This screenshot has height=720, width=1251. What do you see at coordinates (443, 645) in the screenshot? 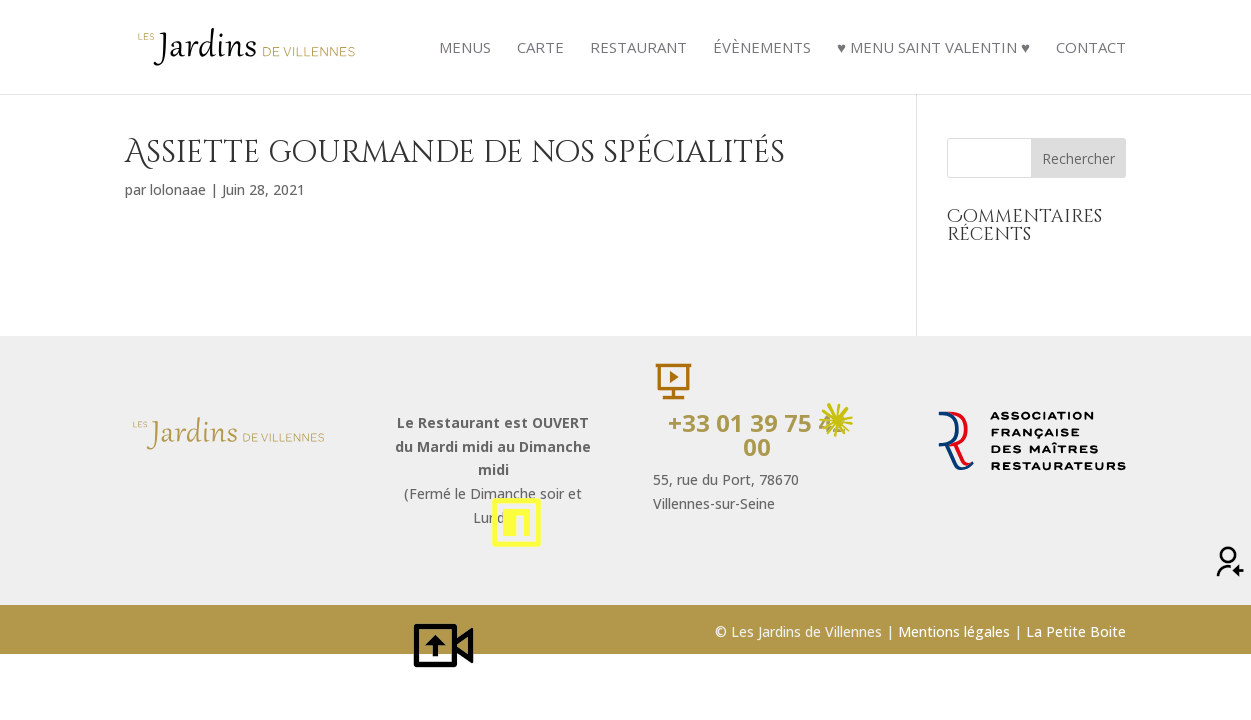
I see `upload a video file` at bounding box center [443, 645].